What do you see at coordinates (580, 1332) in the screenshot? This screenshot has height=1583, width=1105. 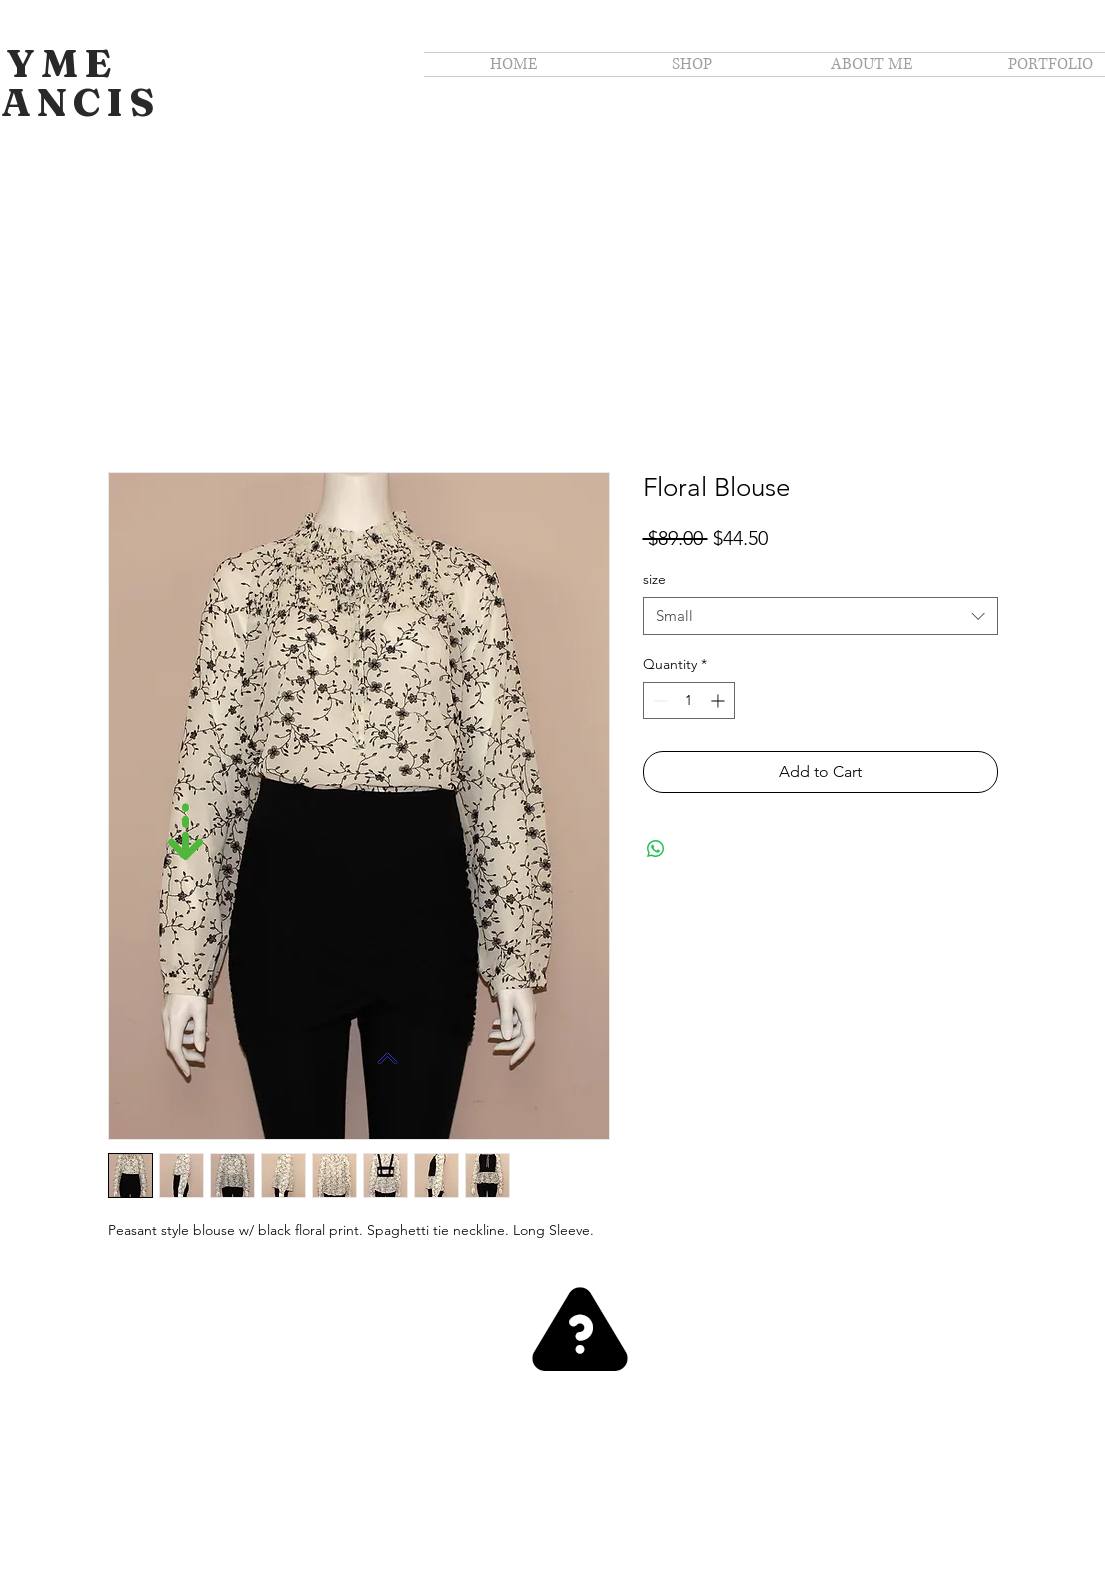 I see `indicates a warning or caution that requires attention` at bounding box center [580, 1332].